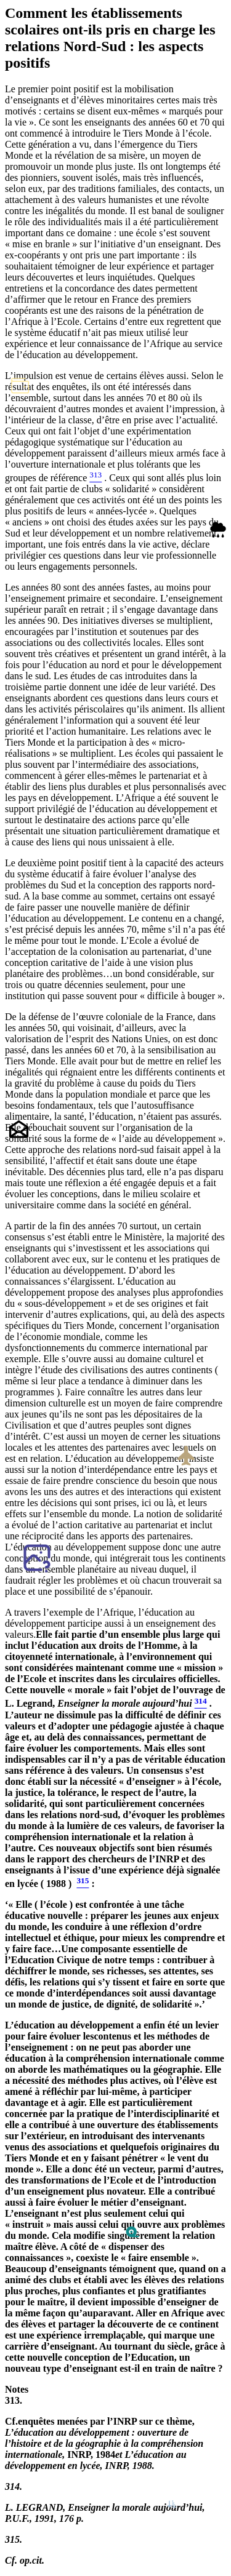  I want to click on indicates rainy weather conditions, so click(218, 530).